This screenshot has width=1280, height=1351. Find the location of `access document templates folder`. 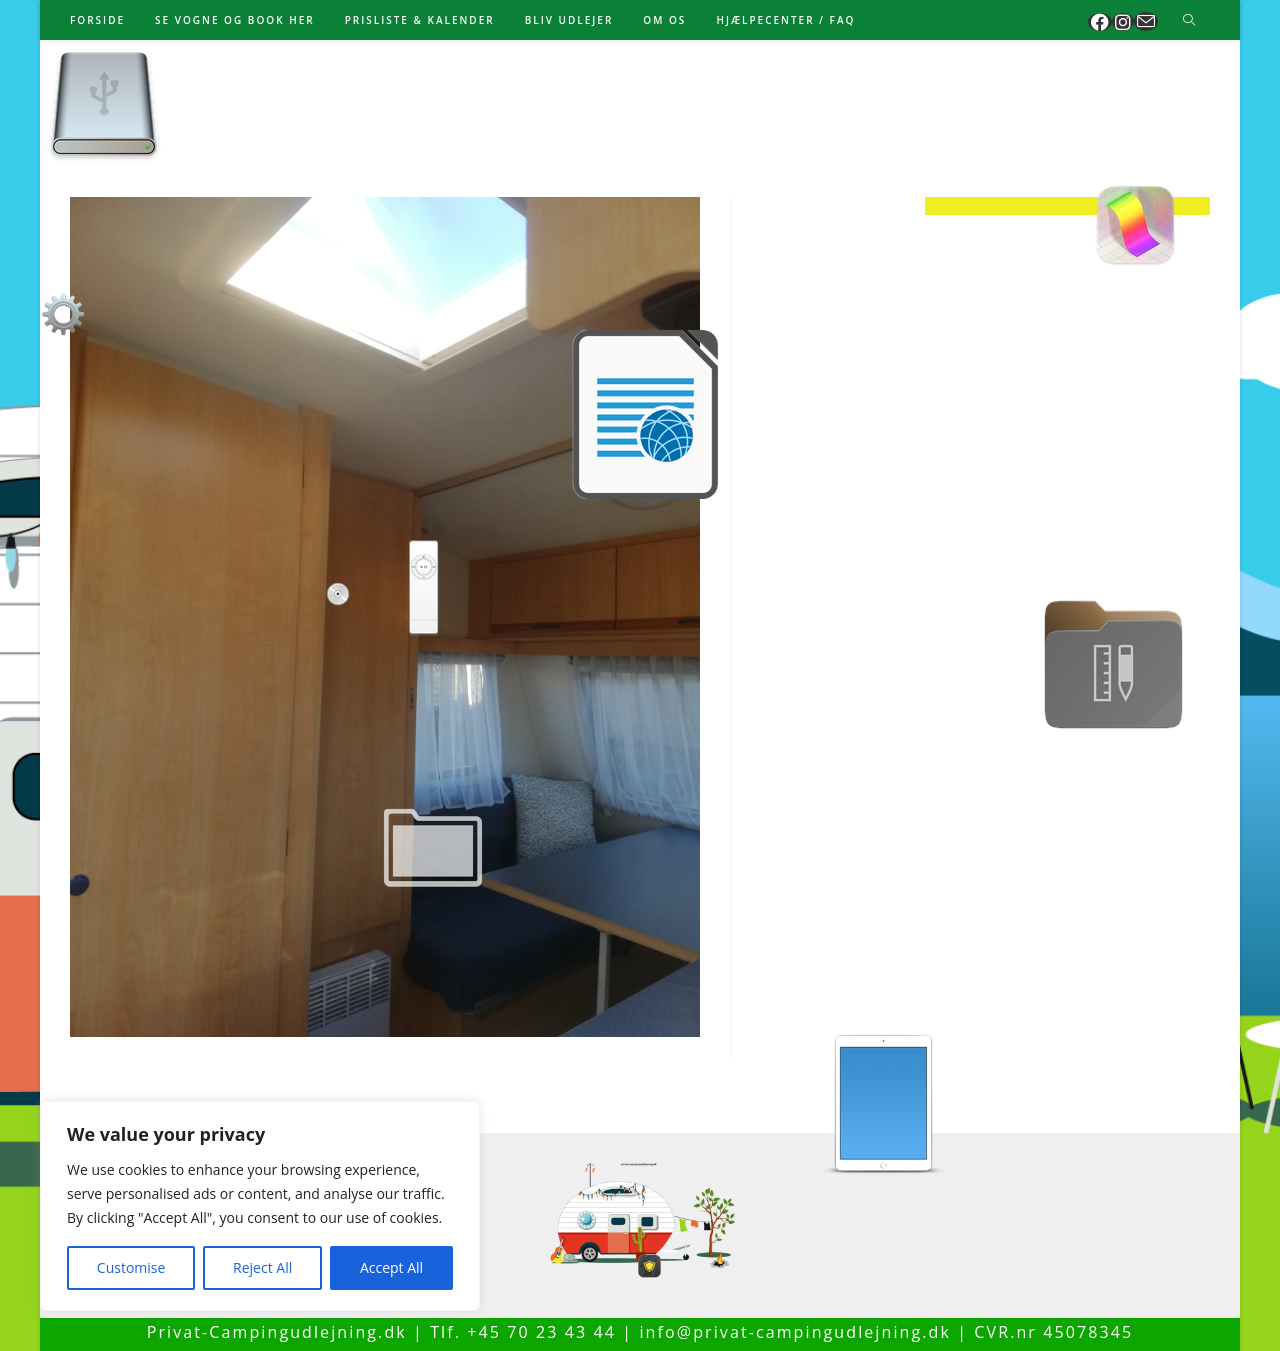

access document templates folder is located at coordinates (1113, 664).